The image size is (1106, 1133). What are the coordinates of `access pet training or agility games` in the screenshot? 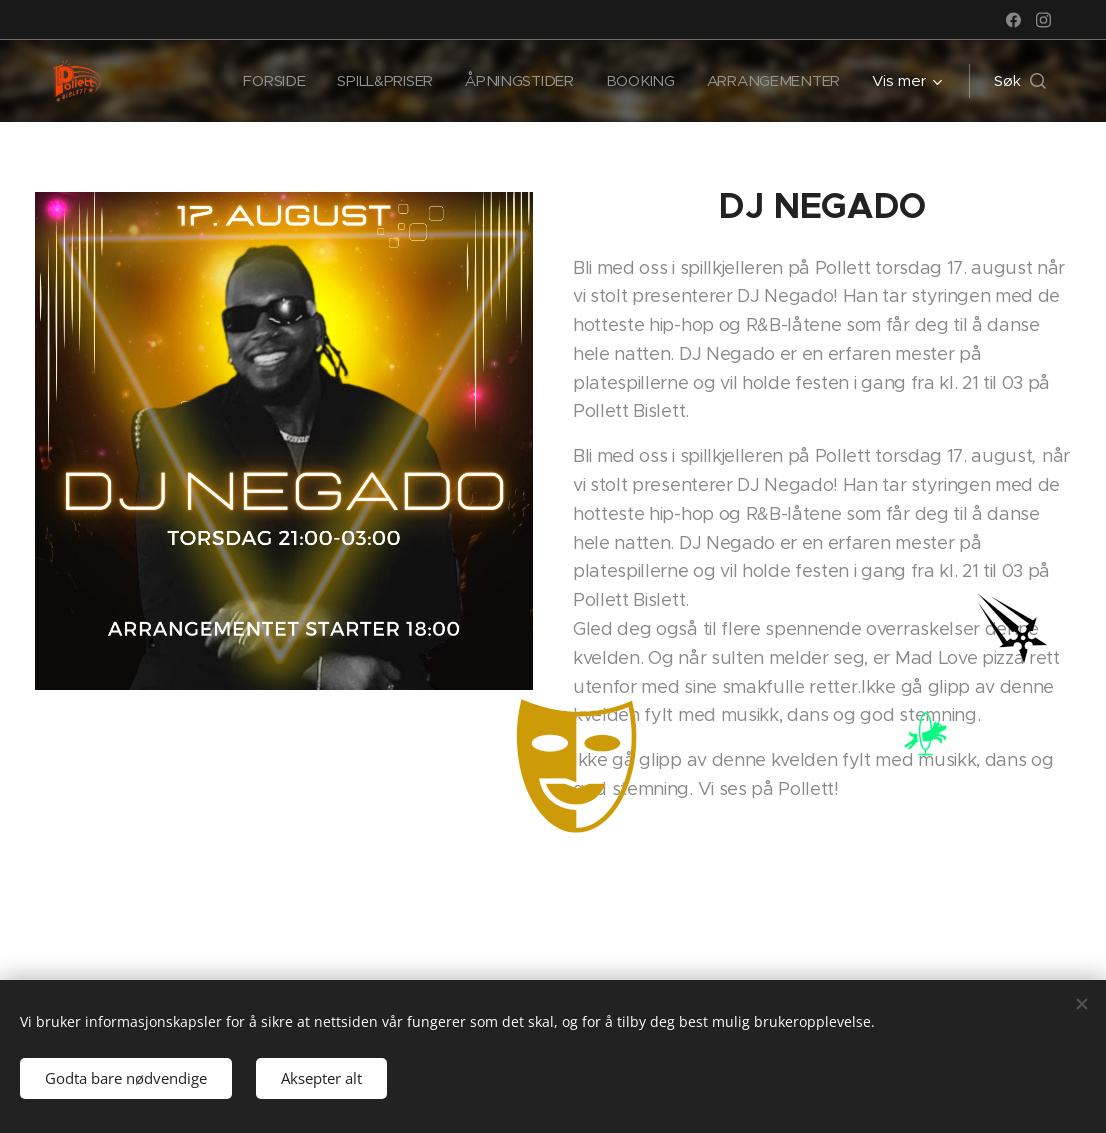 It's located at (925, 733).